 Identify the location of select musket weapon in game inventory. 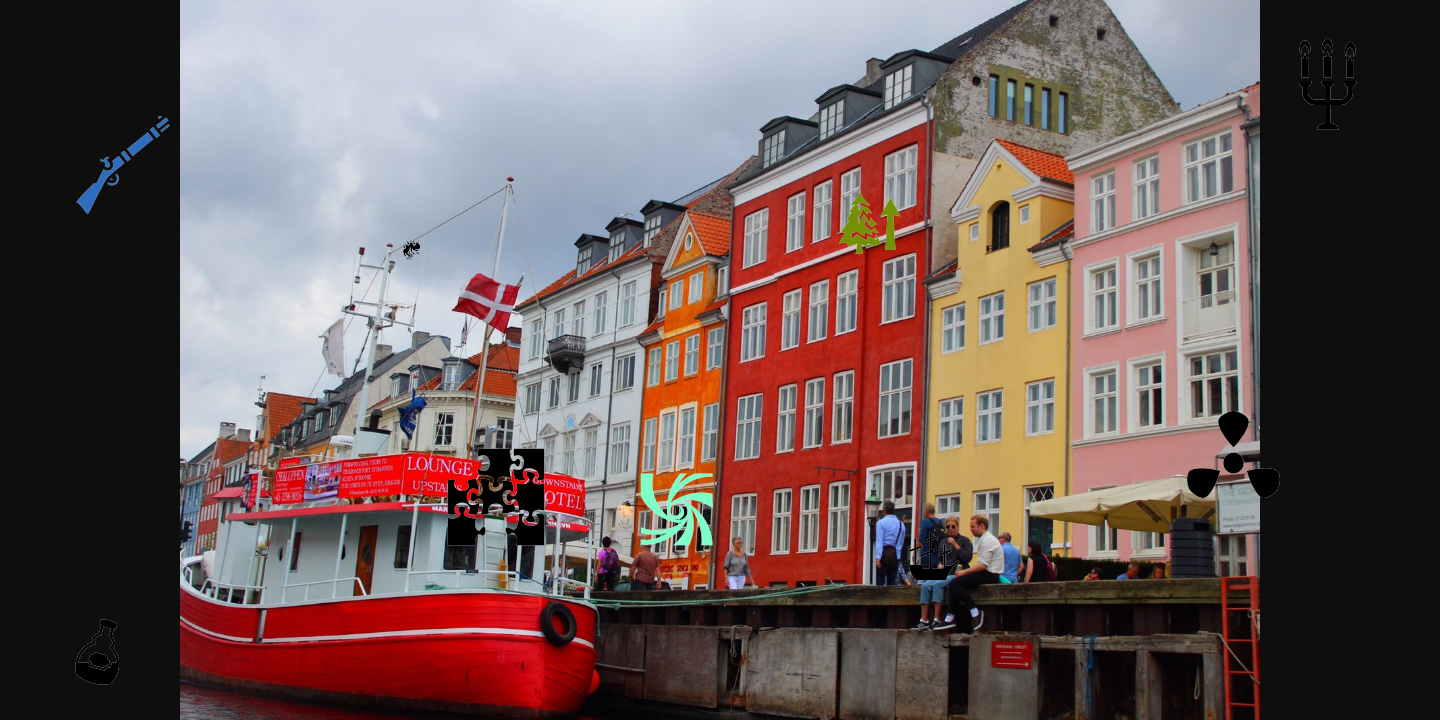
(123, 165).